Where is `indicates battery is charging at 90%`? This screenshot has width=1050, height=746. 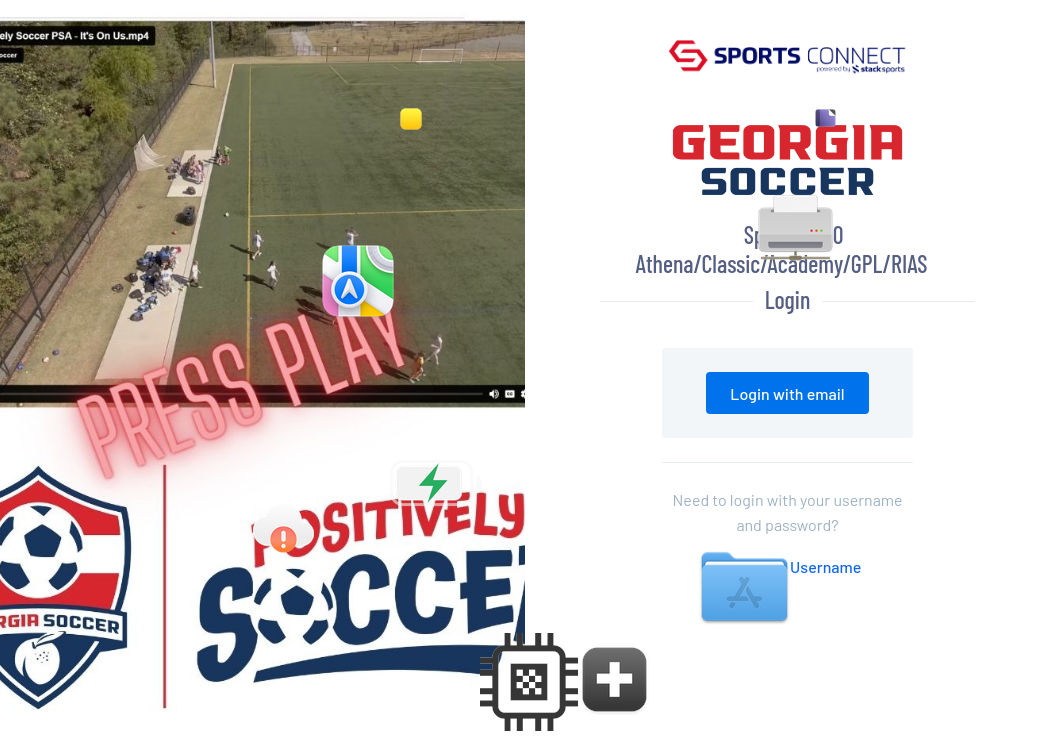 indicates battery is charging at 90% is located at coordinates (436, 483).